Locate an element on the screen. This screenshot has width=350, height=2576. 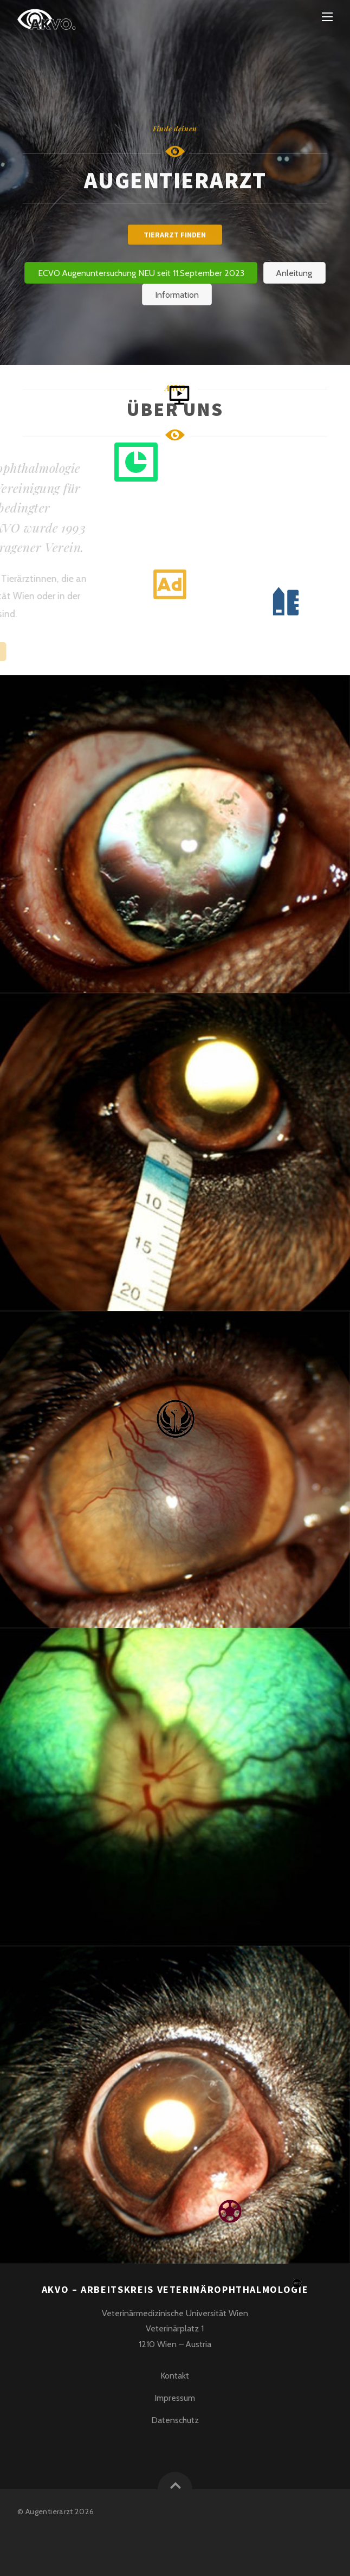
start a slideshow presentation is located at coordinates (179, 395).